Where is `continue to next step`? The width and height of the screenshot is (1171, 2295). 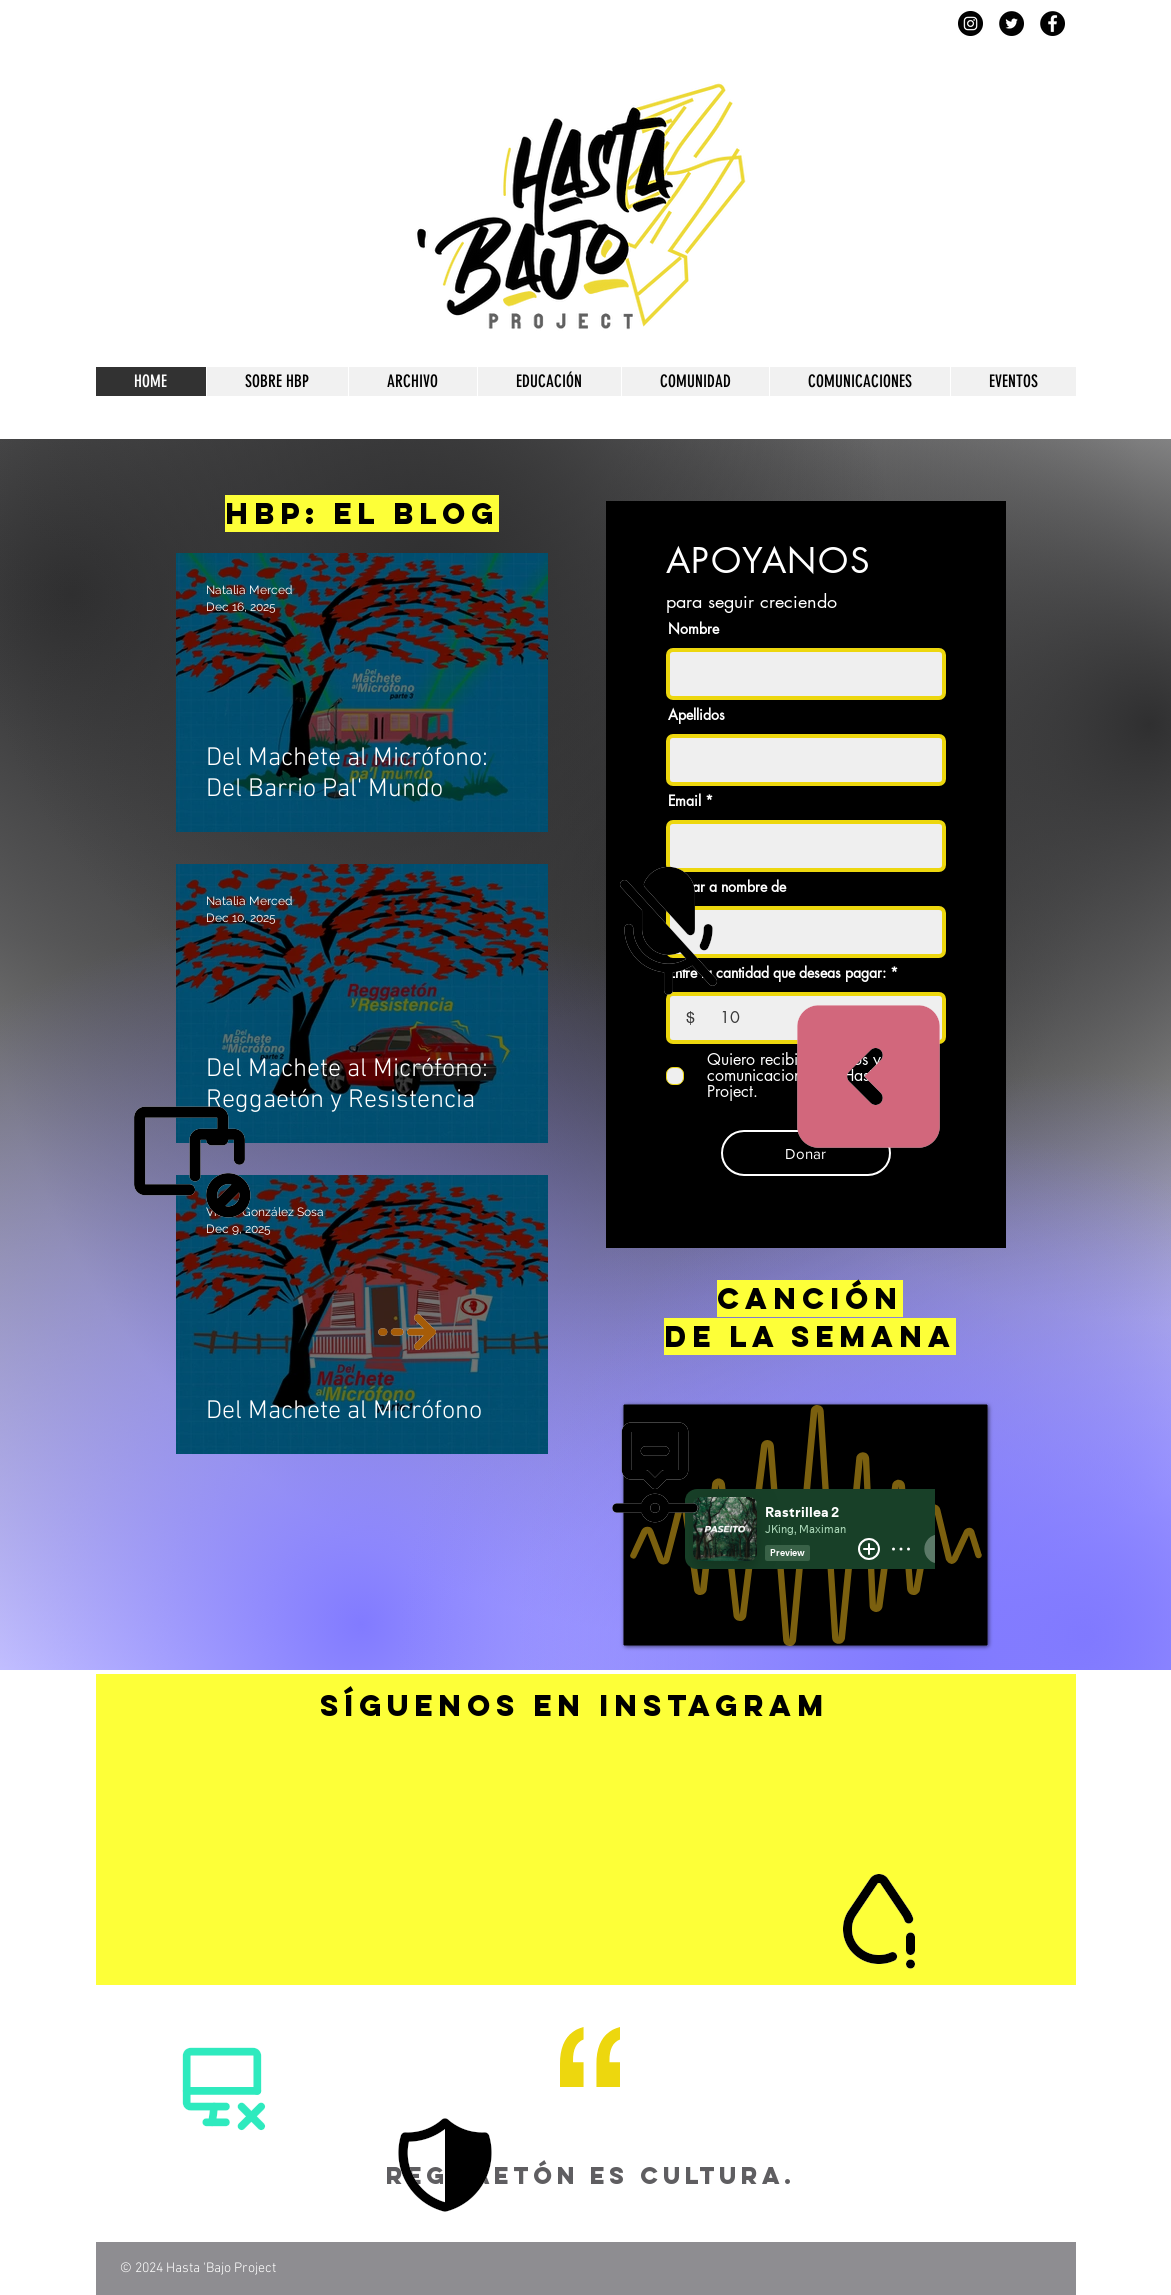
continue to next step is located at coordinates (407, 1332).